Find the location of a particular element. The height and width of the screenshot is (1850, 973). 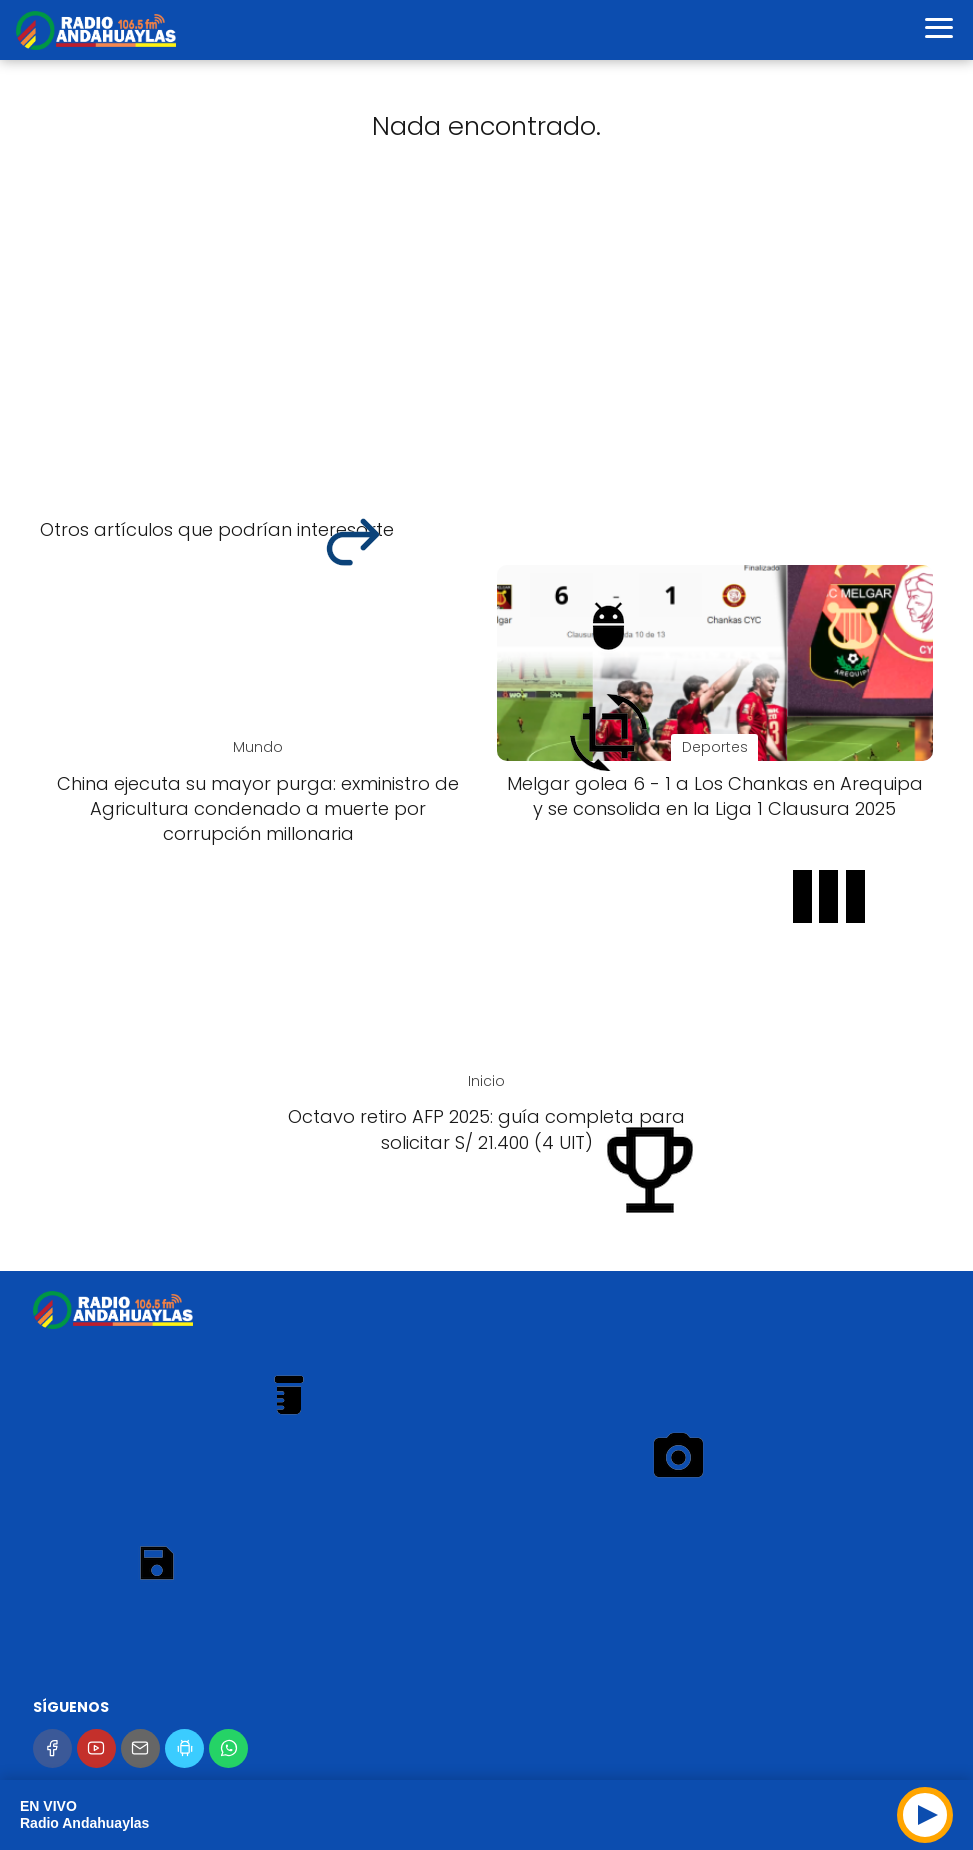

switch to week view in calendar is located at coordinates (830, 896).